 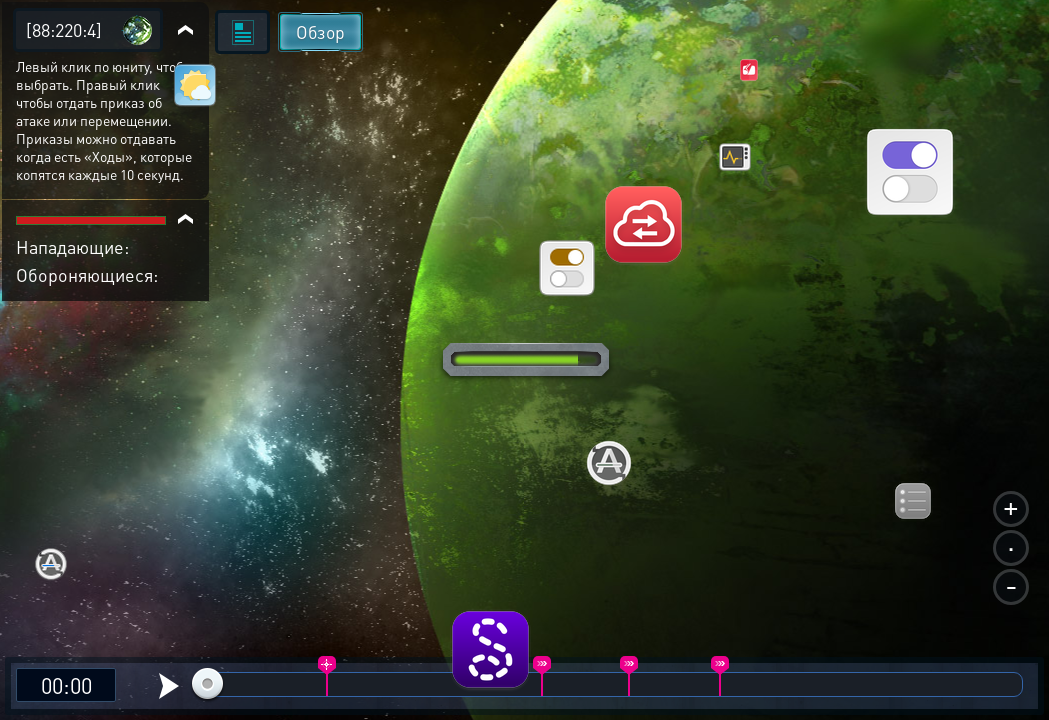 I want to click on postscript document file type indicator, so click(x=749, y=70).